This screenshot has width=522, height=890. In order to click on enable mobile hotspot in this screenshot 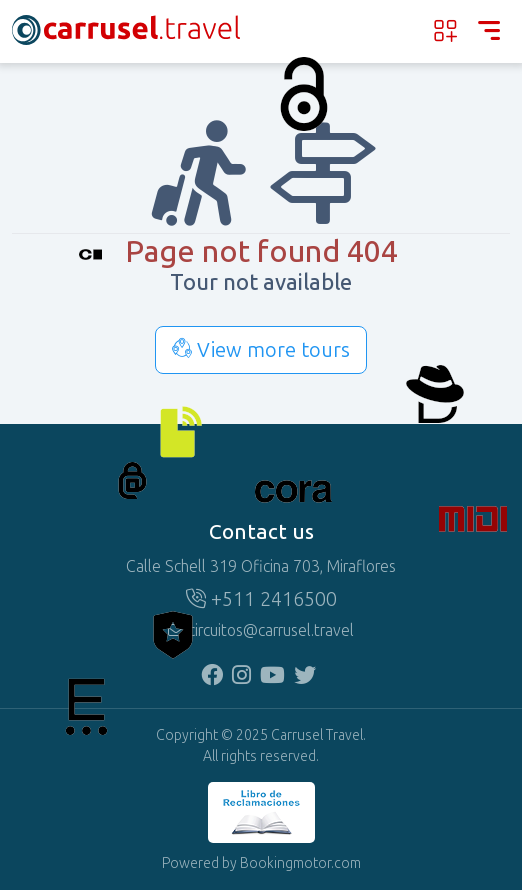, I will do `click(180, 433)`.